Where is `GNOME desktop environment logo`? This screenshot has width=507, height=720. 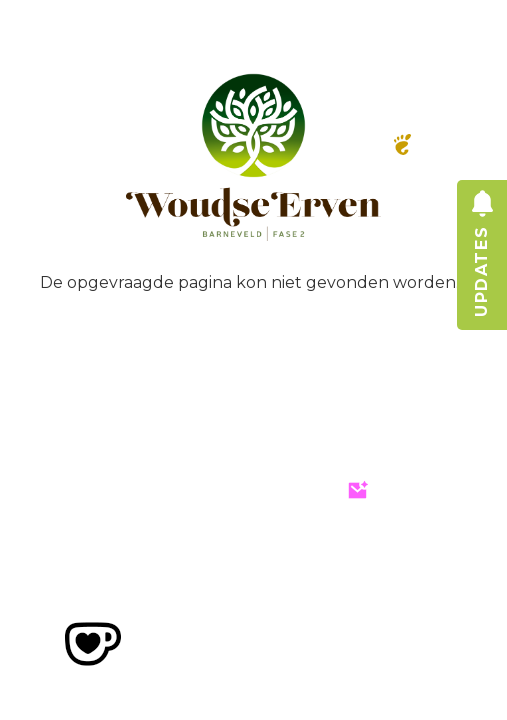
GNOME desktop environment logo is located at coordinates (402, 144).